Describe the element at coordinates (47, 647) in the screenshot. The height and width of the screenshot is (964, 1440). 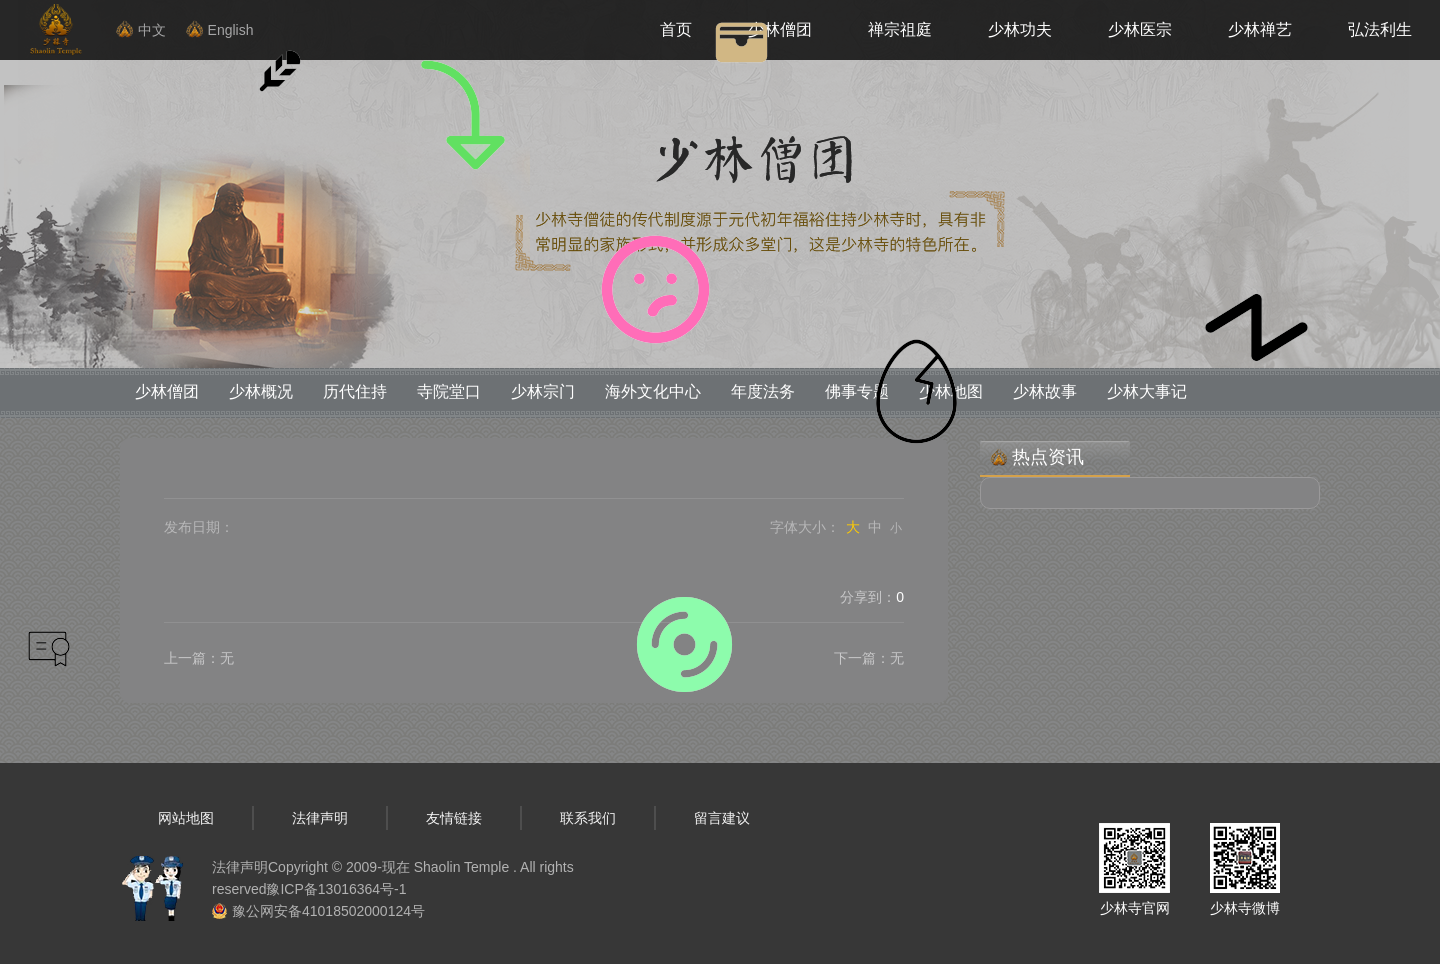
I see `view certificate or credential details` at that location.